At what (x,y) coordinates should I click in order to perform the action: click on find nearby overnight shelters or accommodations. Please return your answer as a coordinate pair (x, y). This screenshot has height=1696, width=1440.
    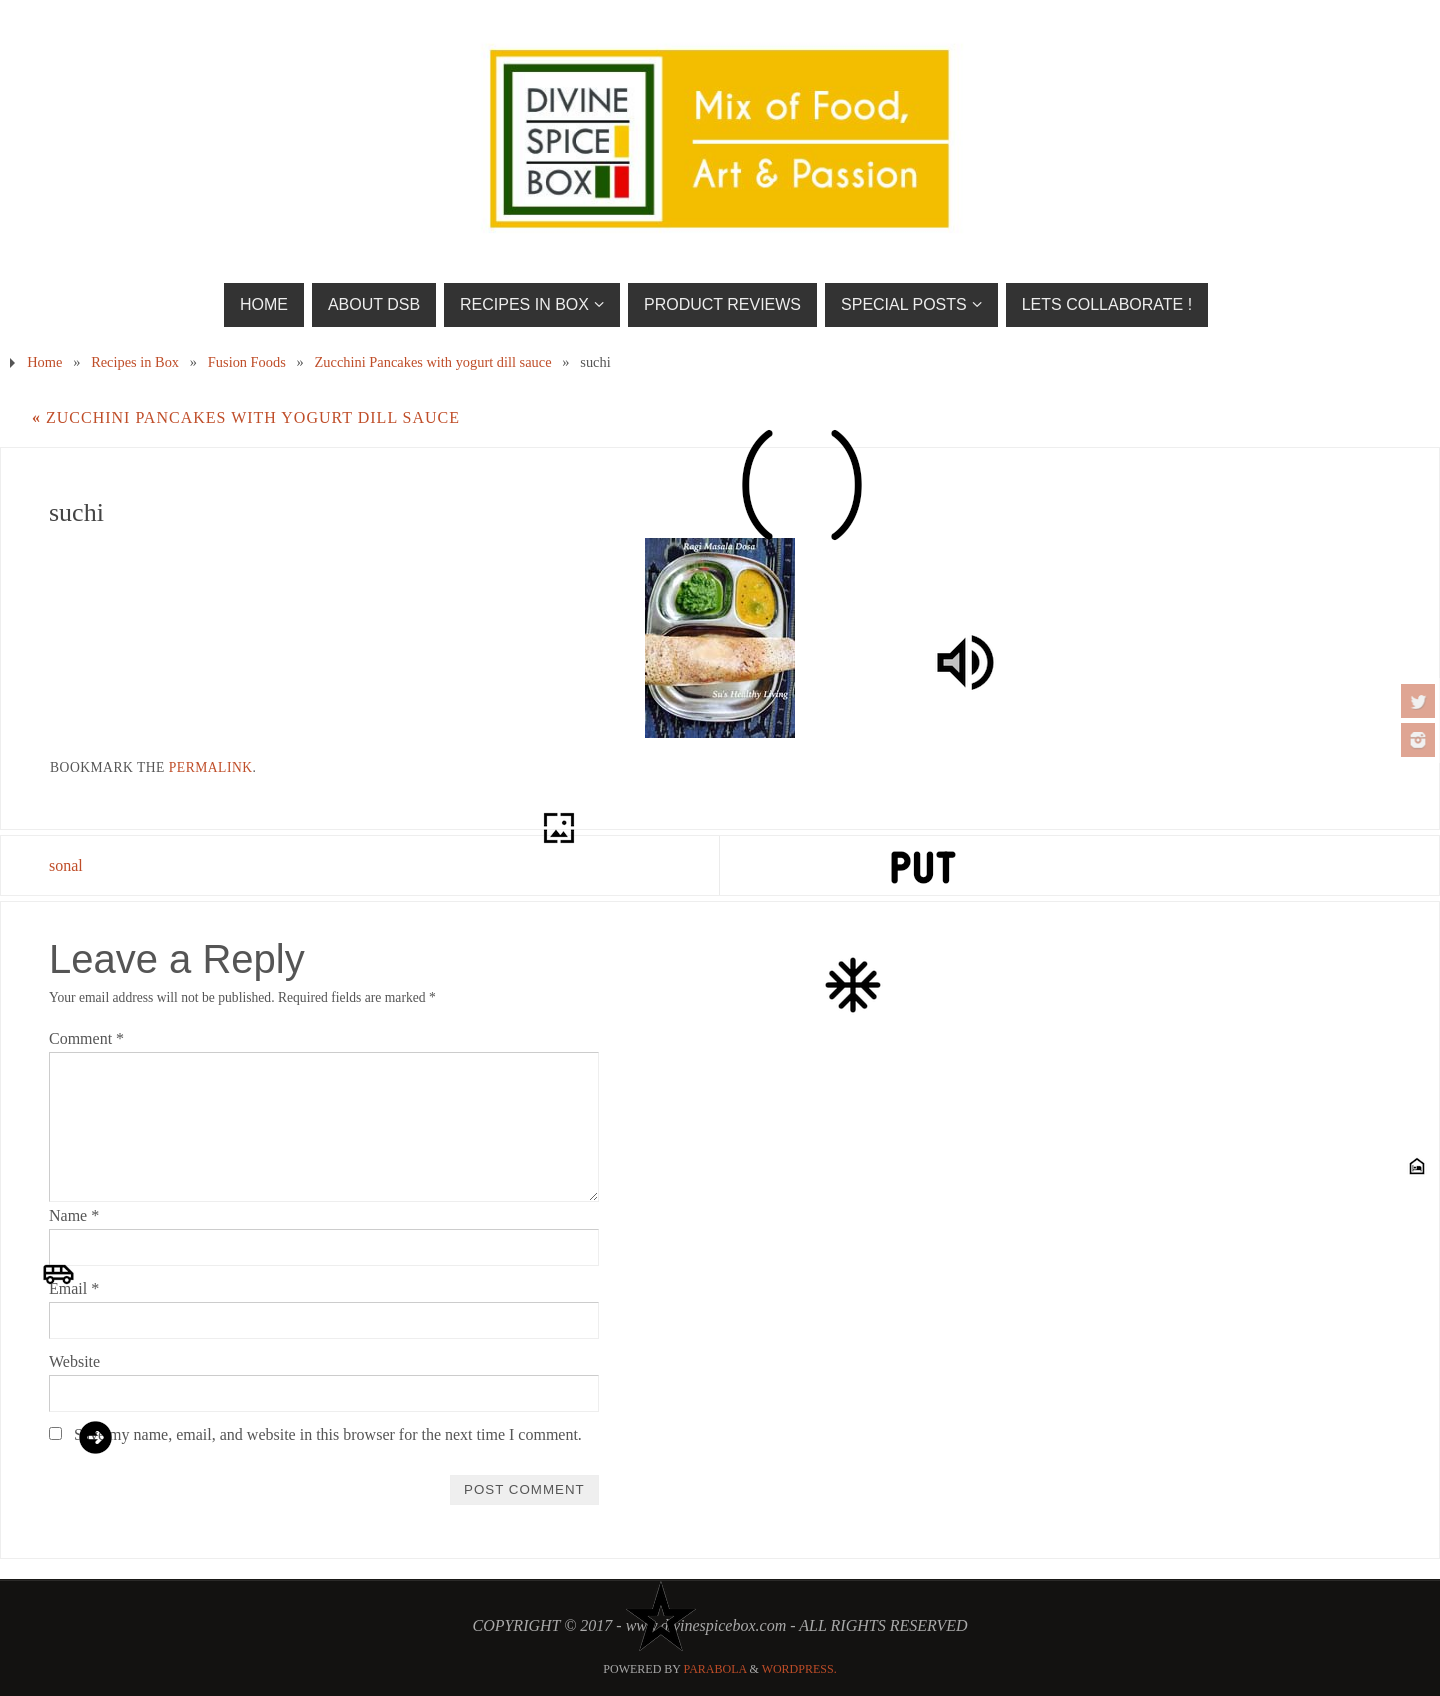
    Looking at the image, I should click on (1417, 1166).